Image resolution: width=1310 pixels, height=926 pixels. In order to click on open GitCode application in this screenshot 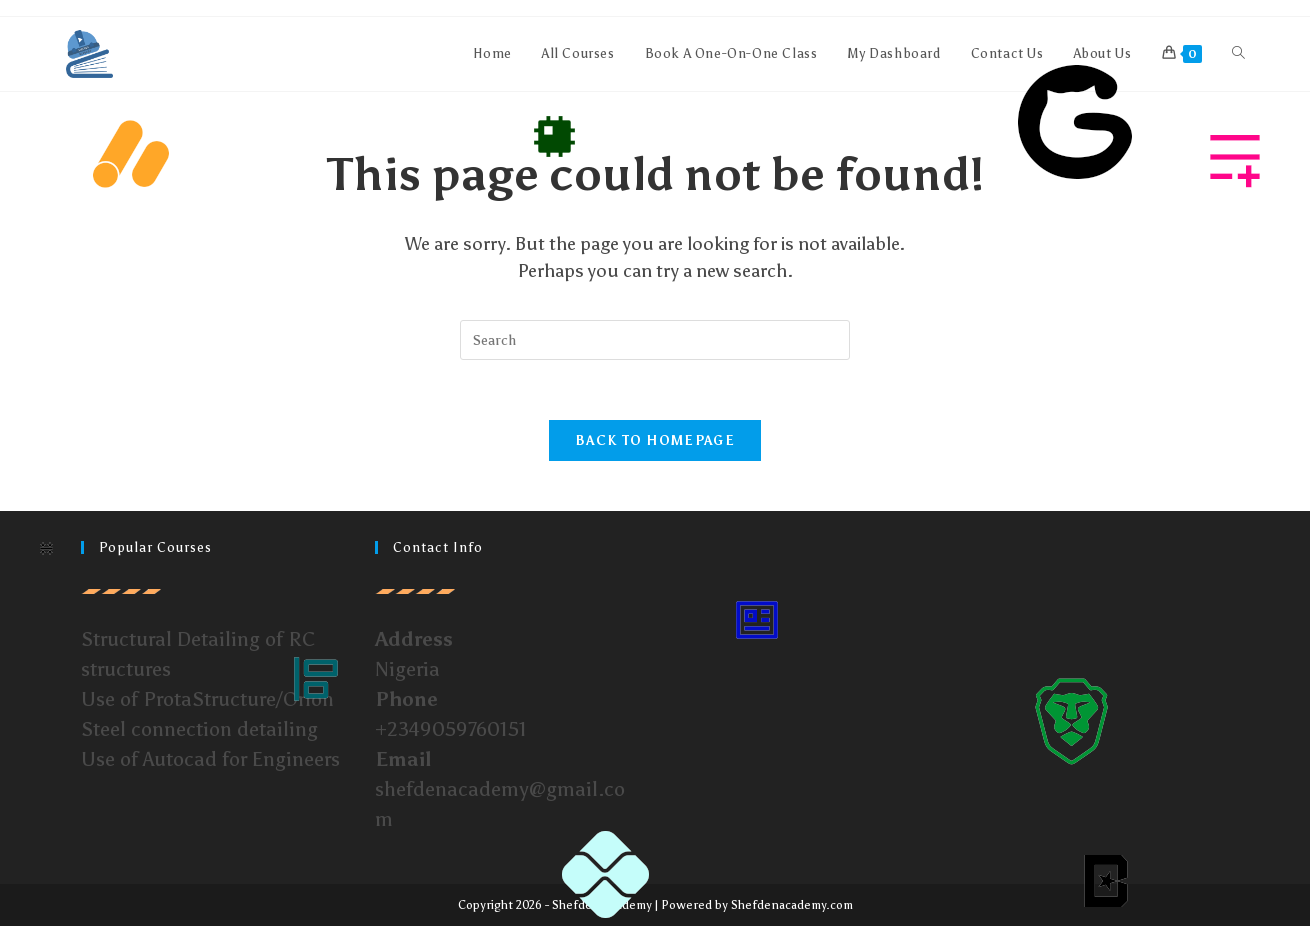, I will do `click(1075, 122)`.